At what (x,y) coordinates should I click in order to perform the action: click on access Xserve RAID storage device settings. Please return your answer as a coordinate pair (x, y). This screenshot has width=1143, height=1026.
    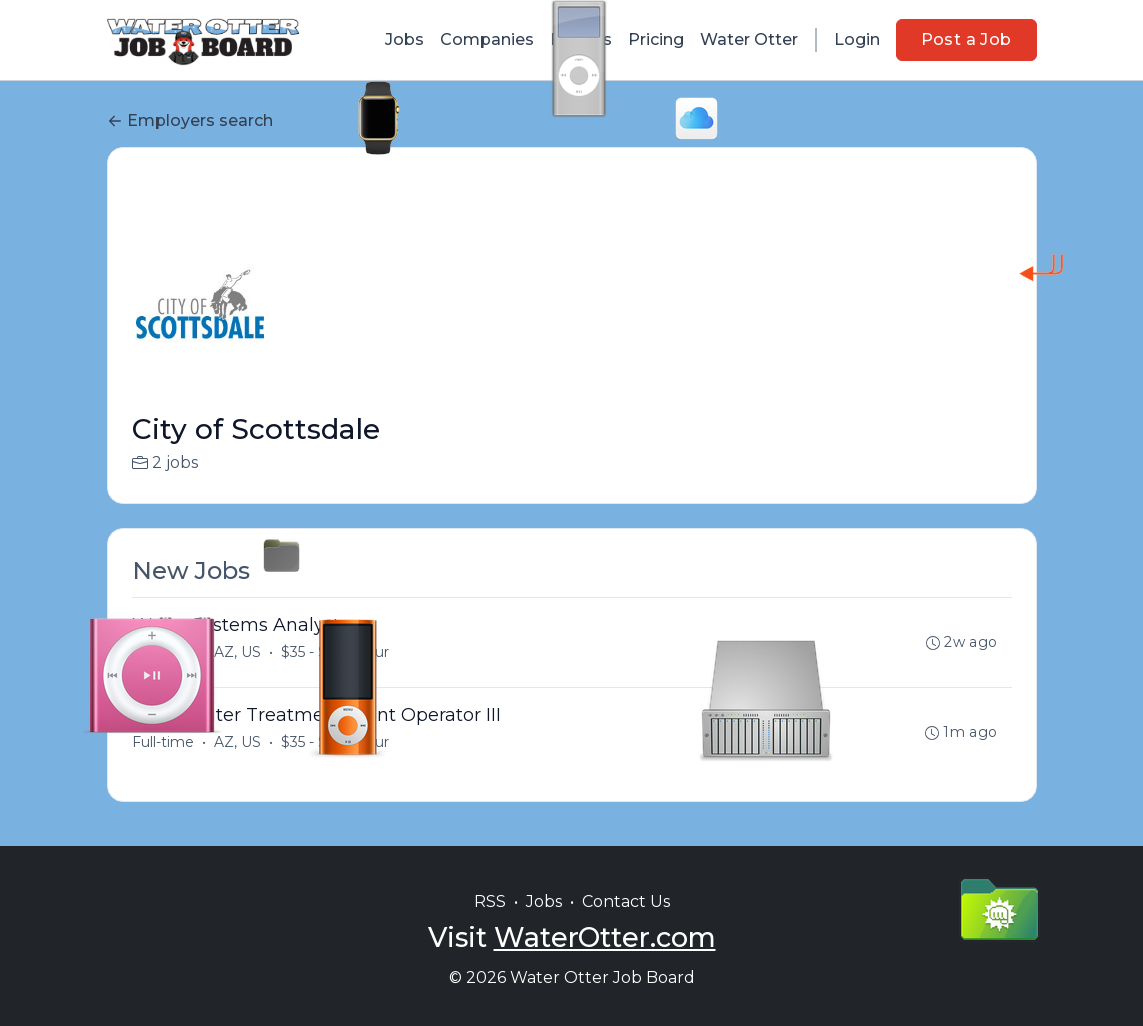
    Looking at the image, I should click on (766, 698).